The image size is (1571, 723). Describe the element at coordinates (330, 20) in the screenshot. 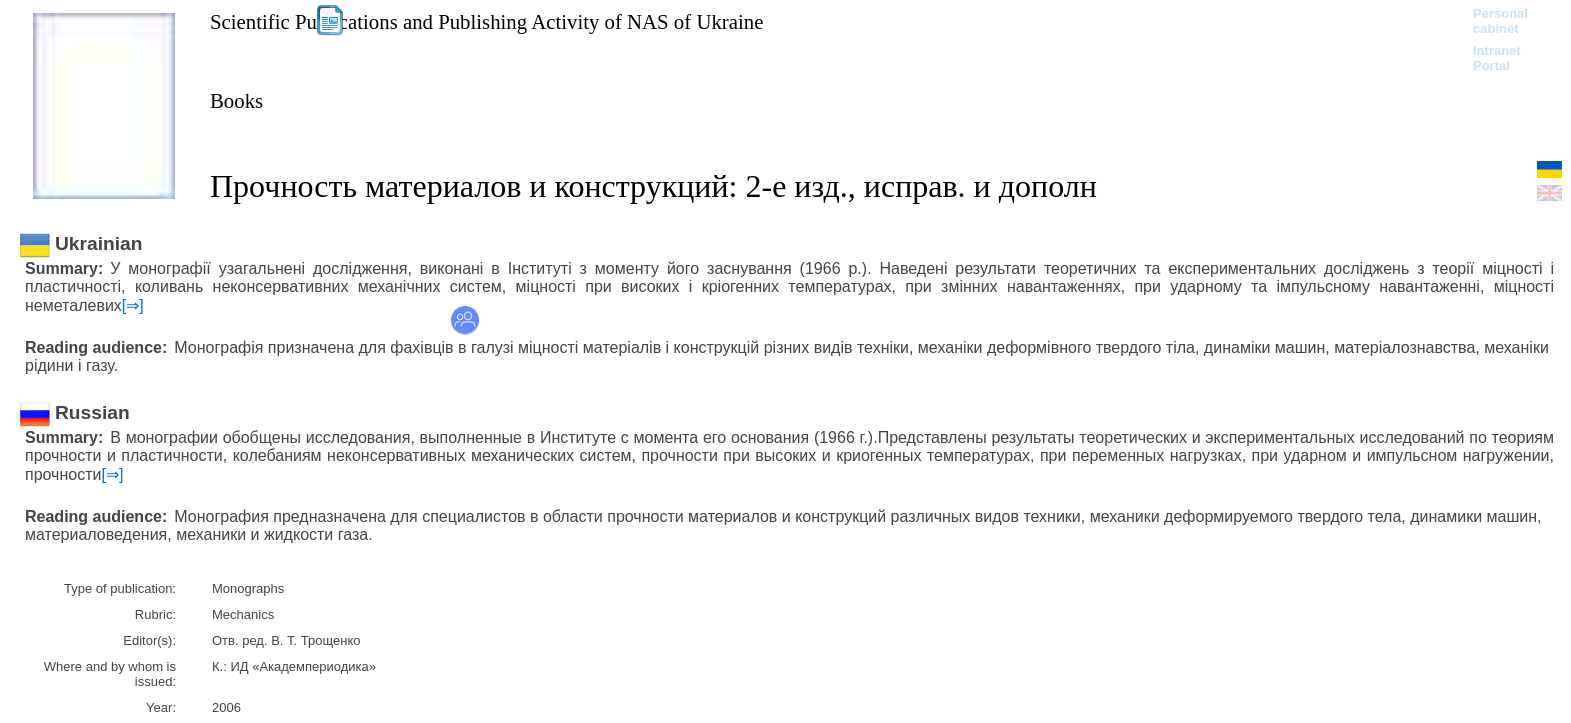

I see `open a text document template file` at that location.